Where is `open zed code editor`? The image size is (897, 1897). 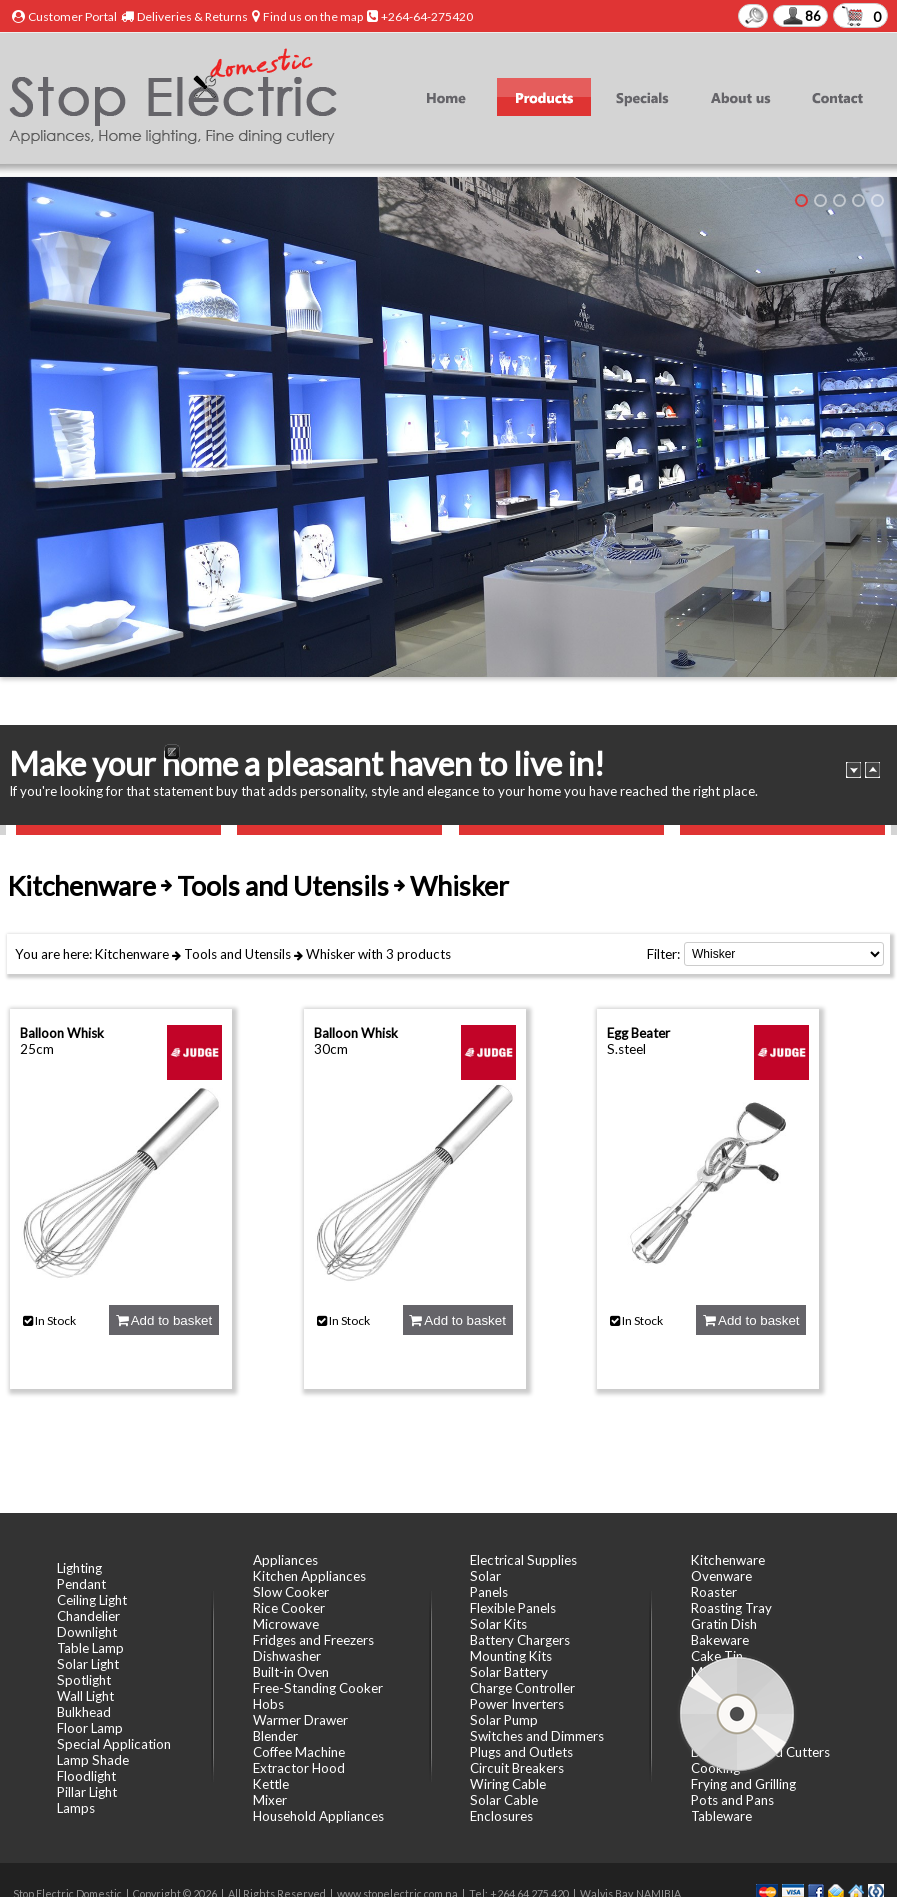 open zed code editor is located at coordinates (172, 752).